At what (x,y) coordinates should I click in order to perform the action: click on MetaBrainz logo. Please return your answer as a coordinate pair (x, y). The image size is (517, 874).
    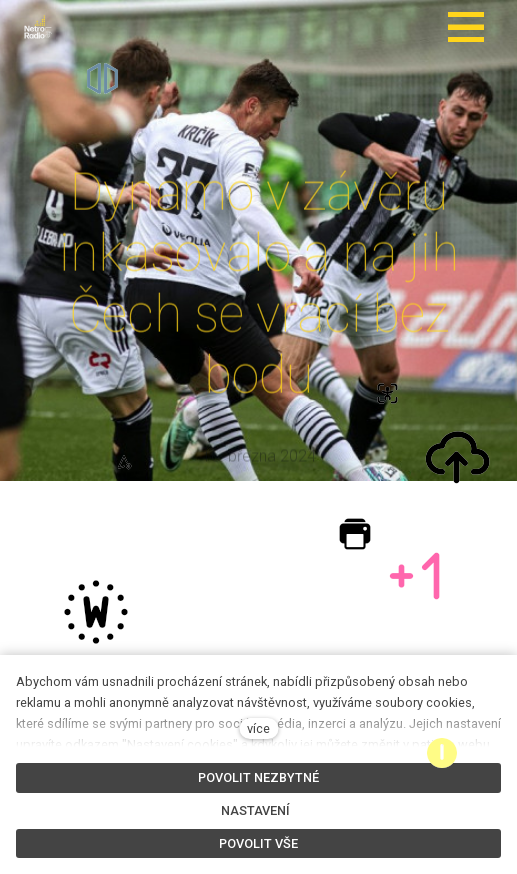
    Looking at the image, I should click on (102, 78).